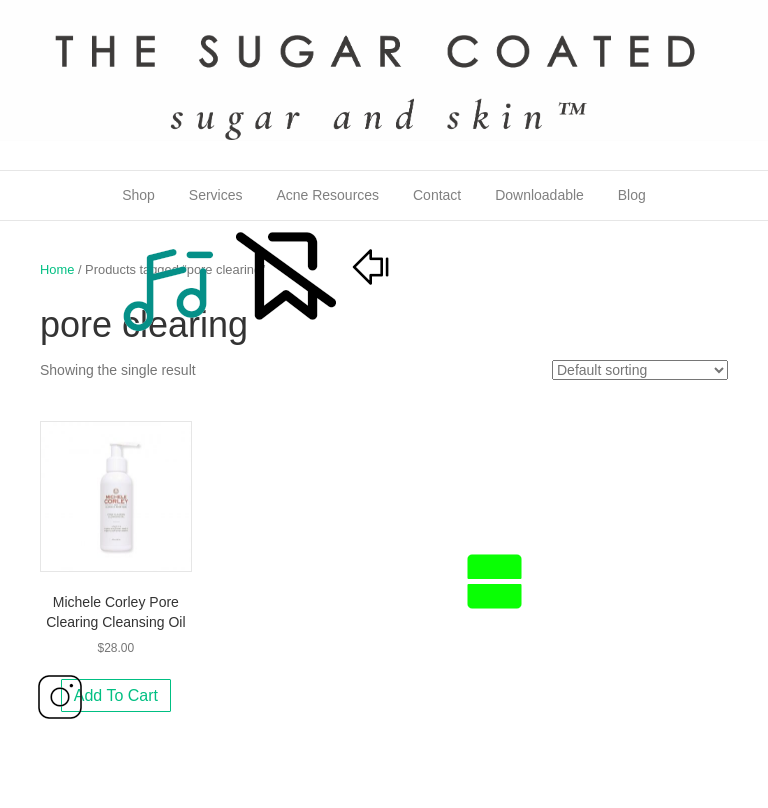  What do you see at coordinates (494, 581) in the screenshot?
I see `split view horizontally` at bounding box center [494, 581].